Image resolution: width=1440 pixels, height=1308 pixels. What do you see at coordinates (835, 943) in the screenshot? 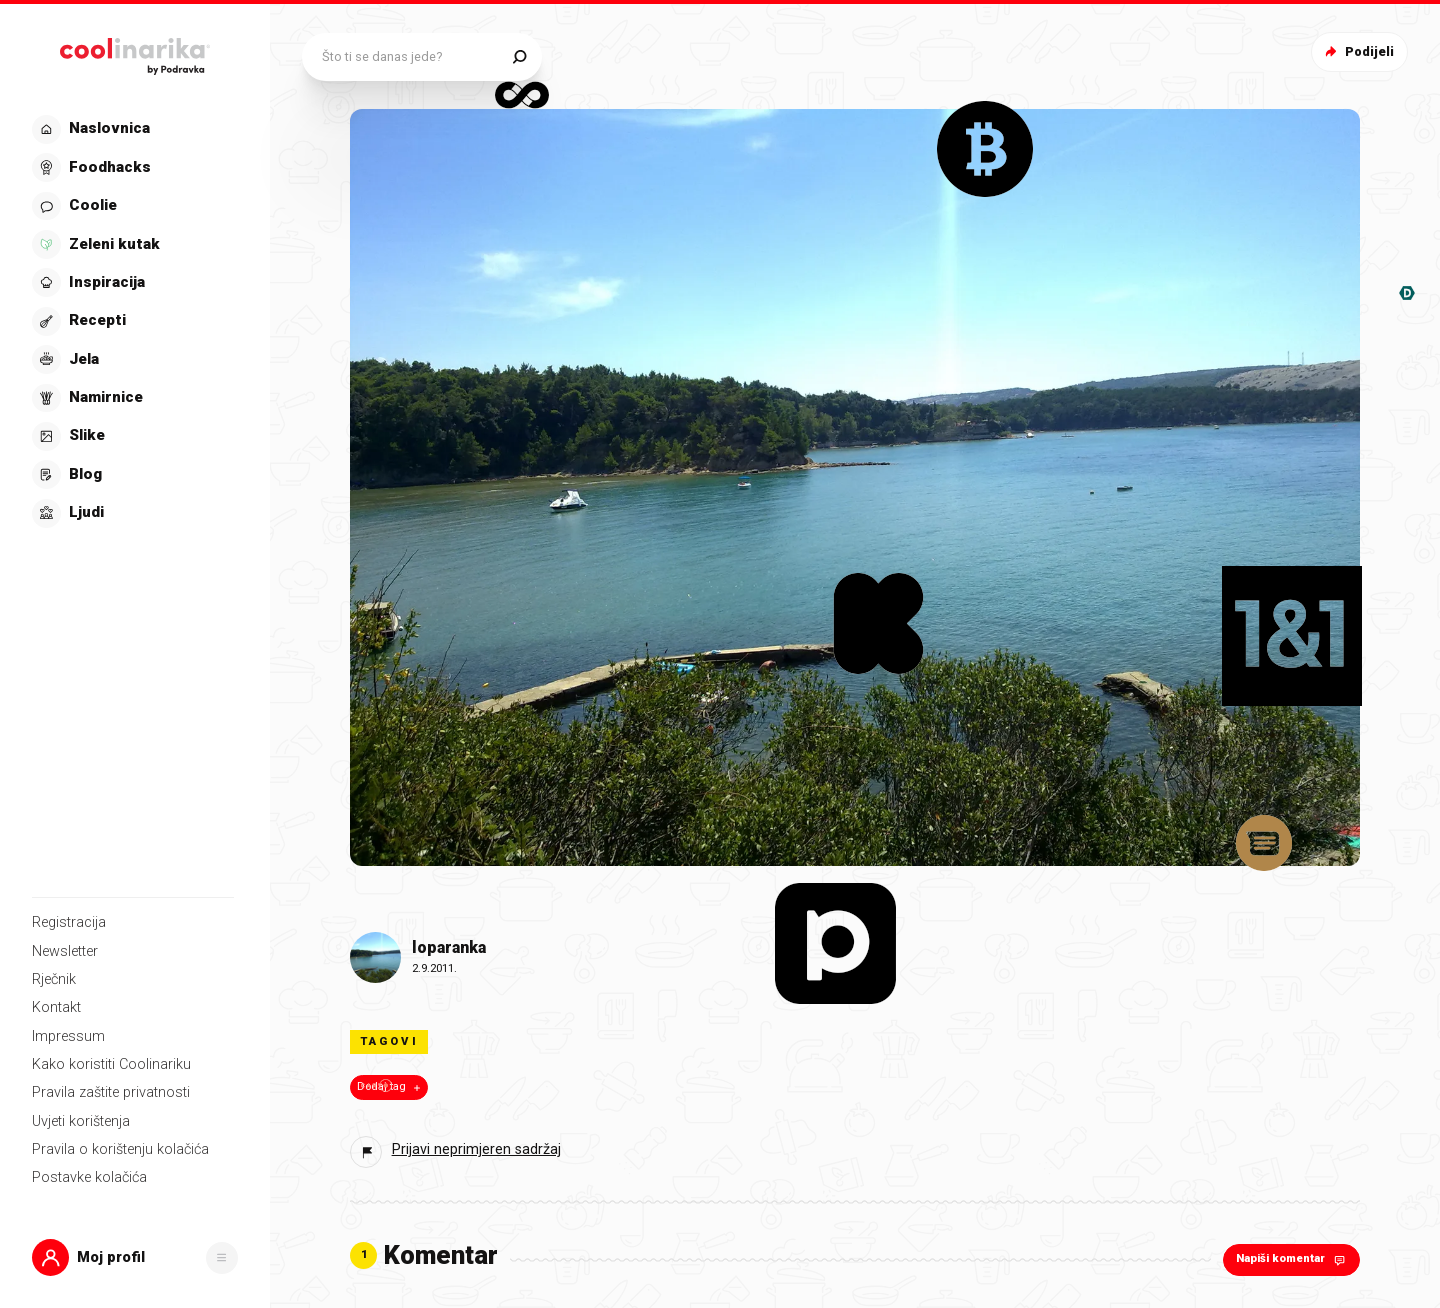
I see `open pixiv app` at bounding box center [835, 943].